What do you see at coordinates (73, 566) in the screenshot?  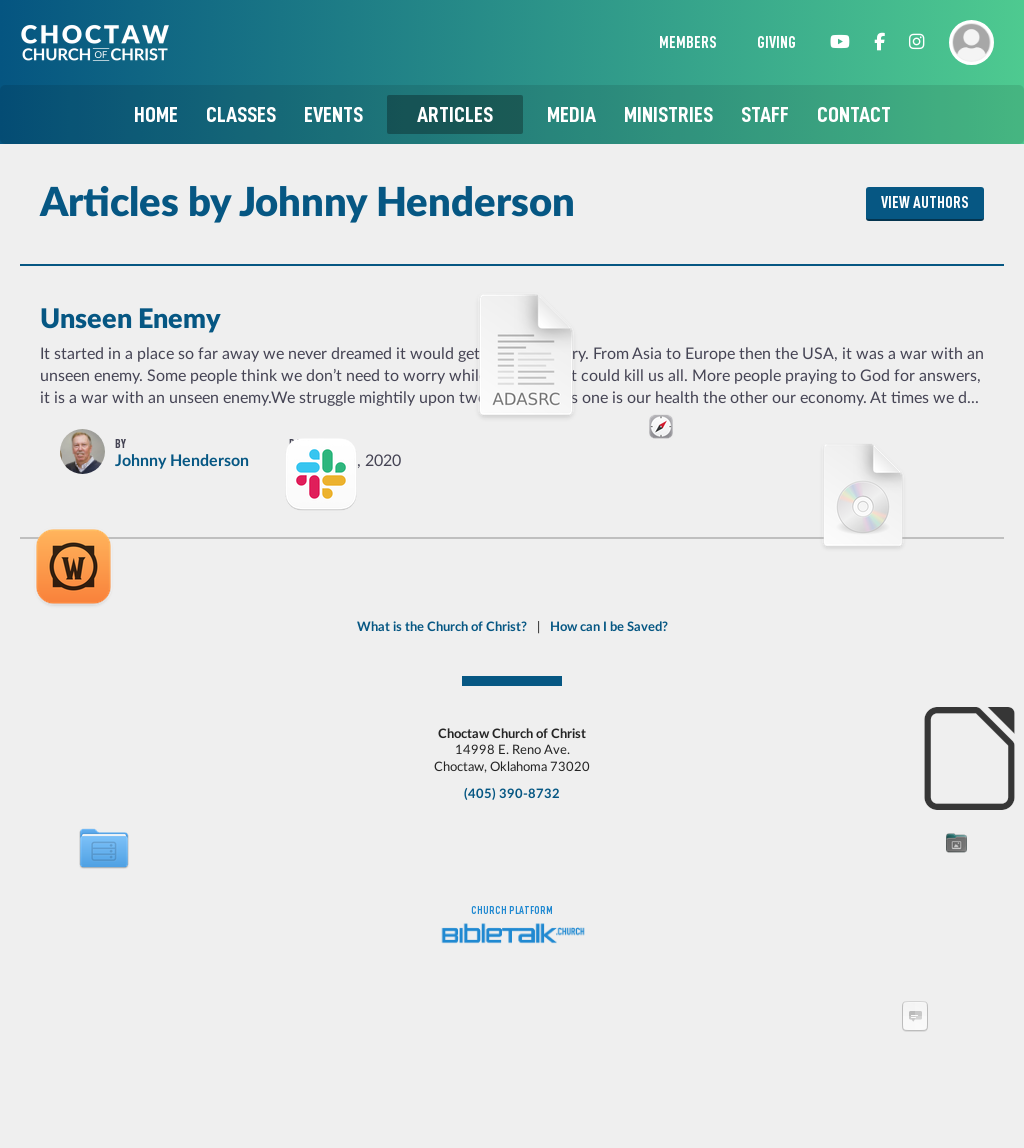 I see `launch World of Warcraft` at bounding box center [73, 566].